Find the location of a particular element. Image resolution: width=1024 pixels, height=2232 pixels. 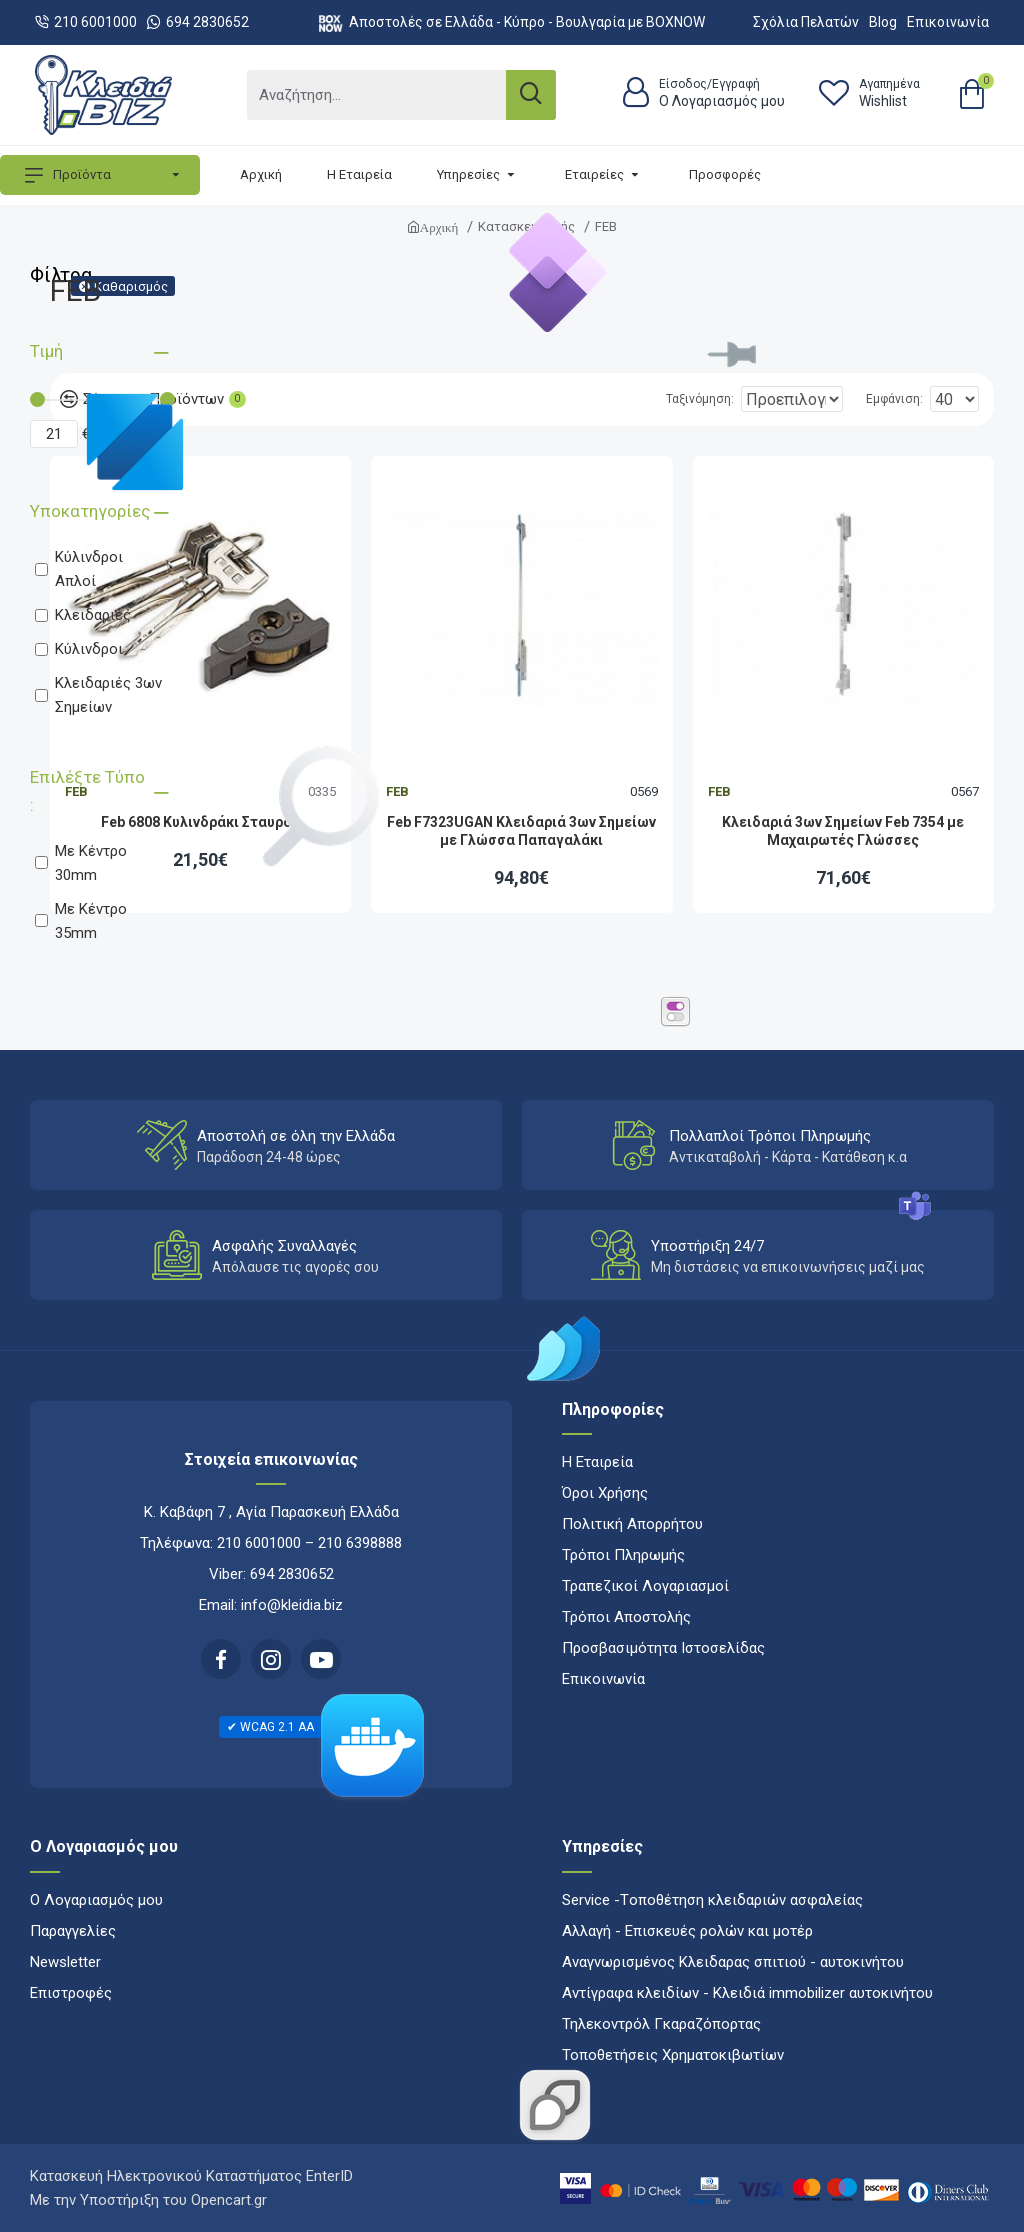

open Docker desktop application is located at coordinates (372, 1745).